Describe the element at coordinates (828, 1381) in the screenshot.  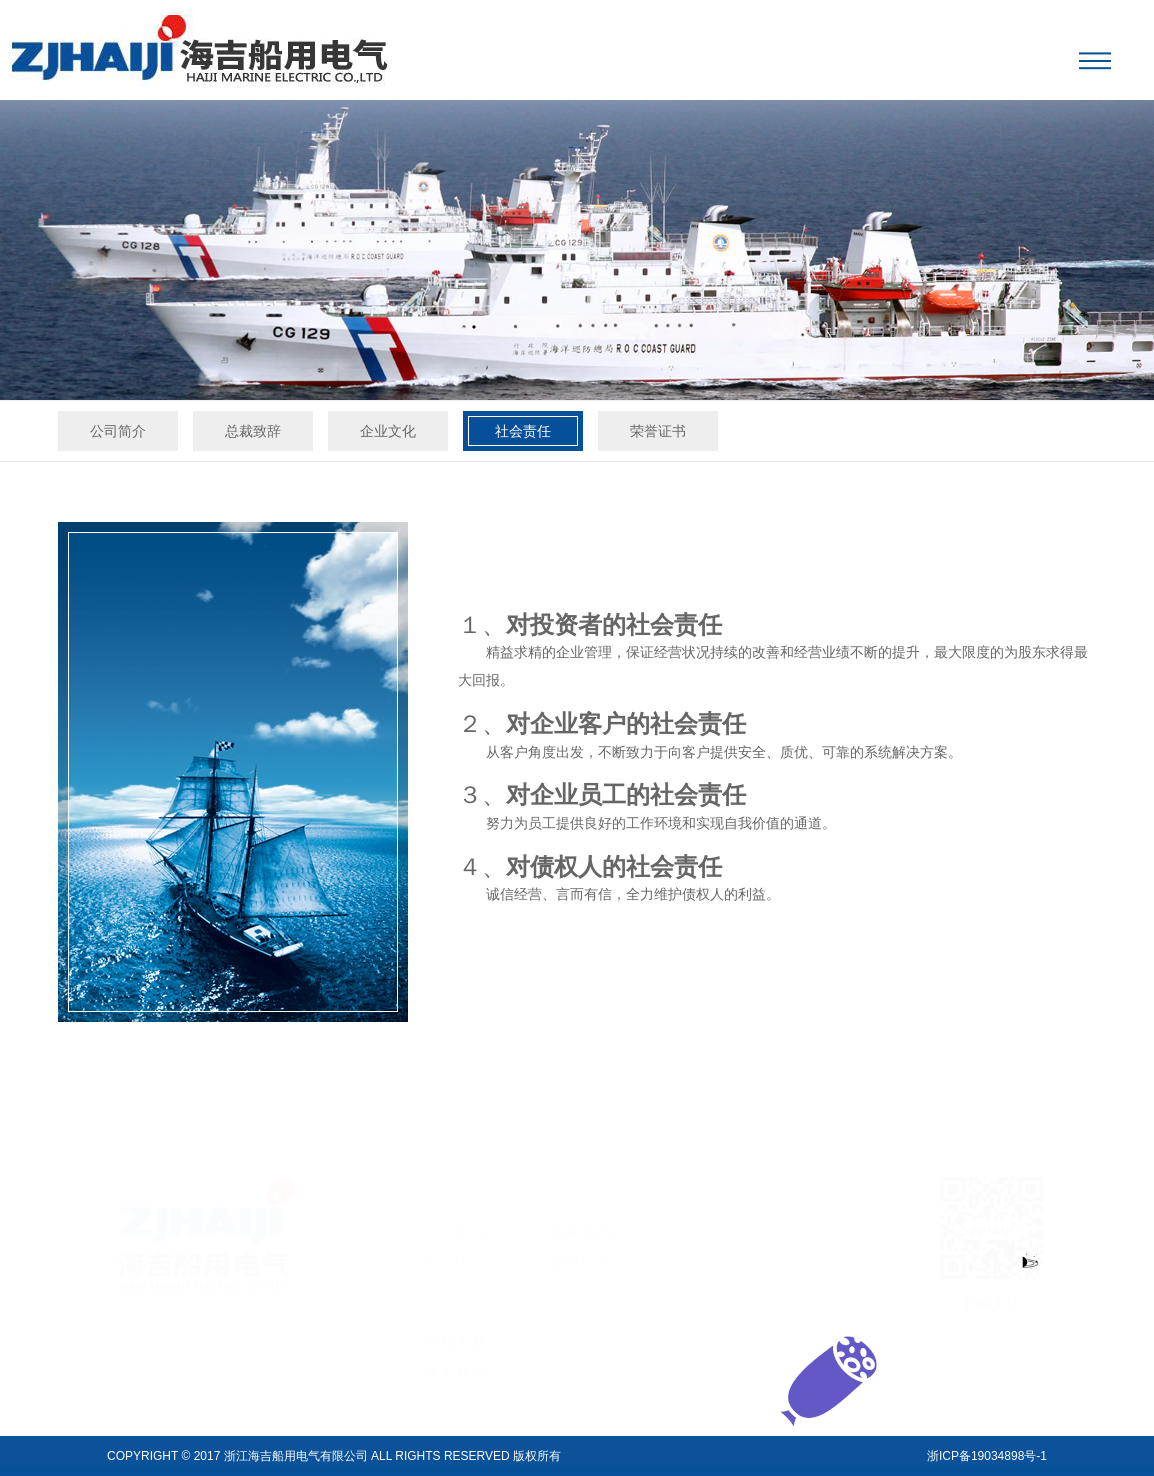
I see `browse sausage or deli meat options` at that location.